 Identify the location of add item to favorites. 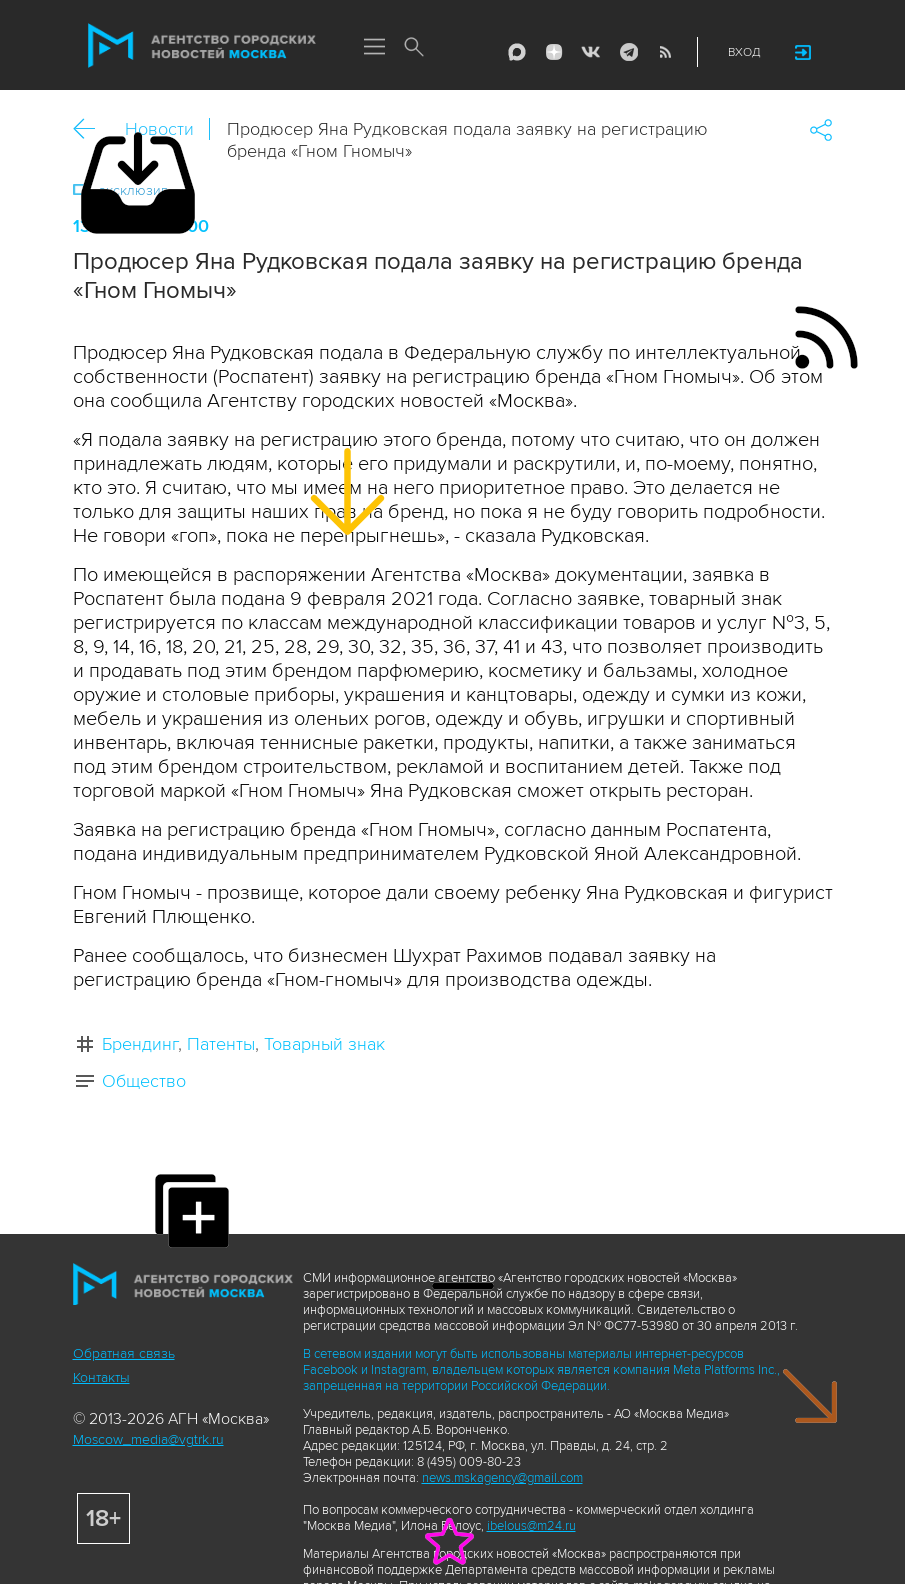
(449, 1541).